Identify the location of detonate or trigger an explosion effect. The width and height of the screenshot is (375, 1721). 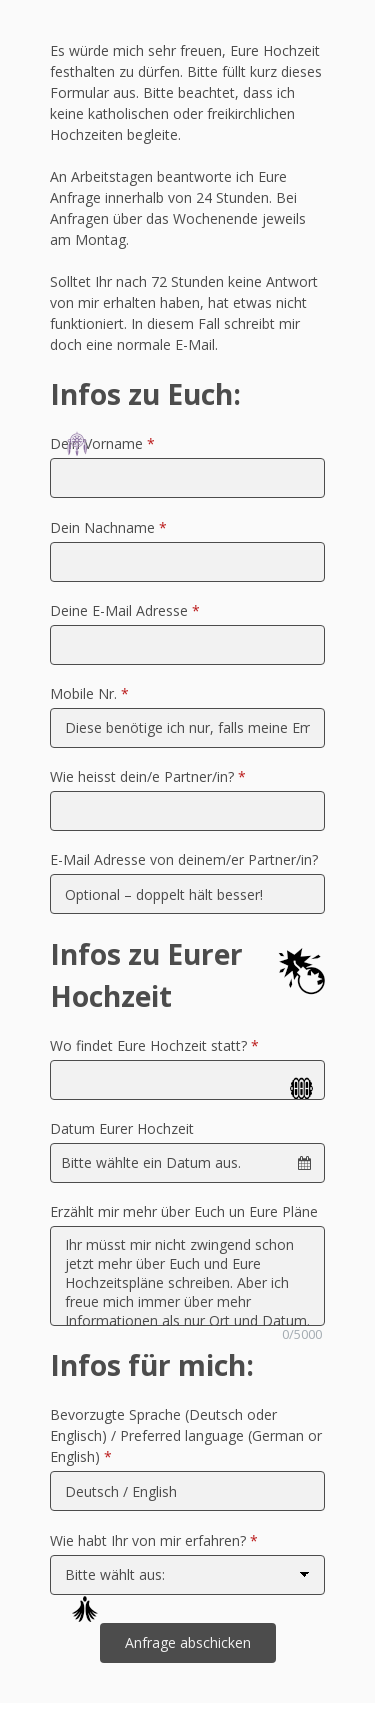
(302, 971).